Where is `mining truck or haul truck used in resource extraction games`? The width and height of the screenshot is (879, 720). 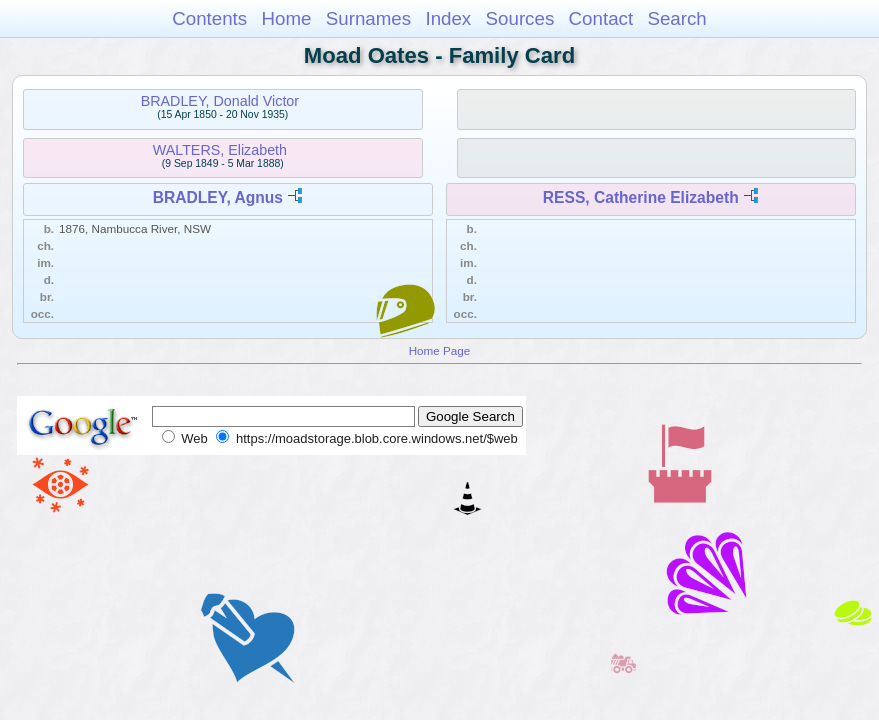
mining truck or haul truck used in resource extraction games is located at coordinates (623, 663).